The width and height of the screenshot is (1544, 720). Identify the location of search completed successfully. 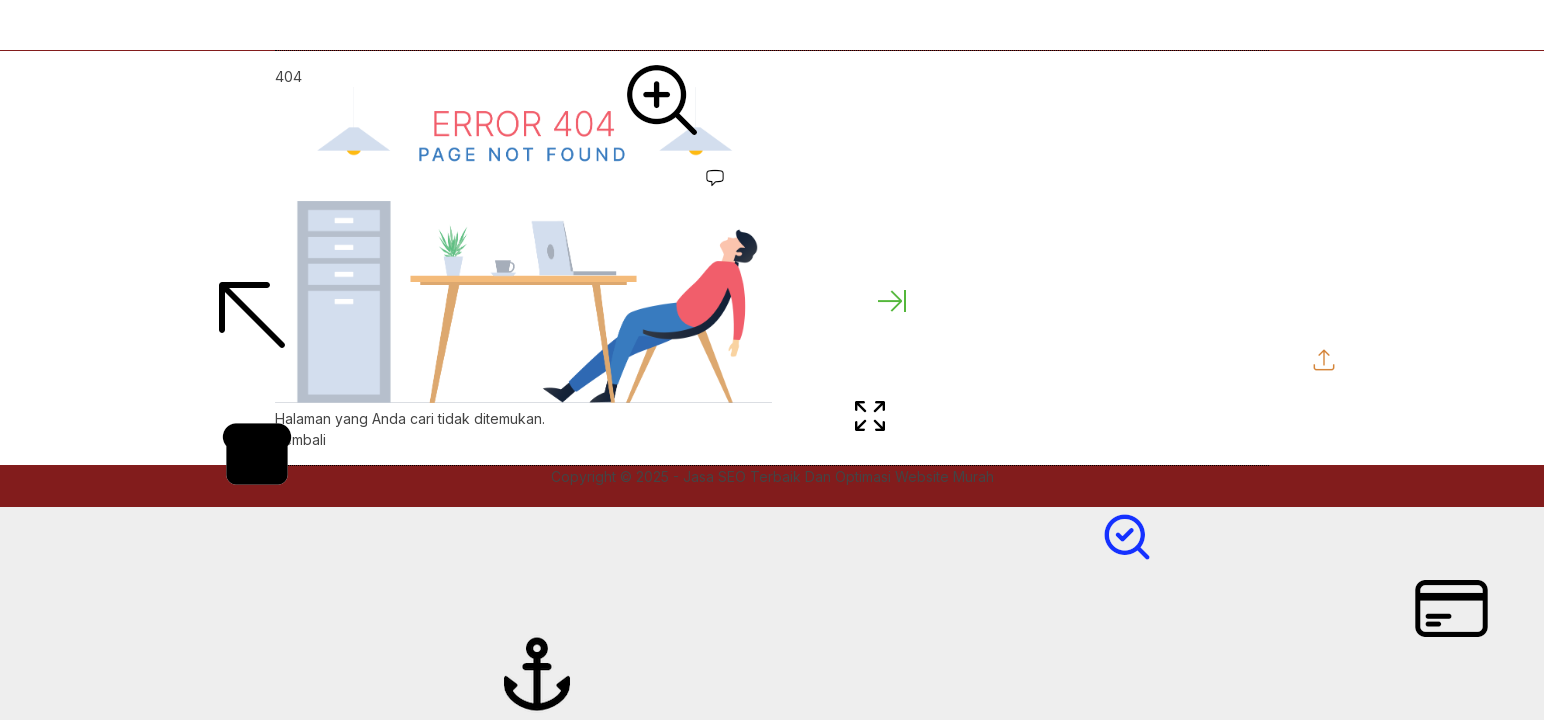
(1127, 537).